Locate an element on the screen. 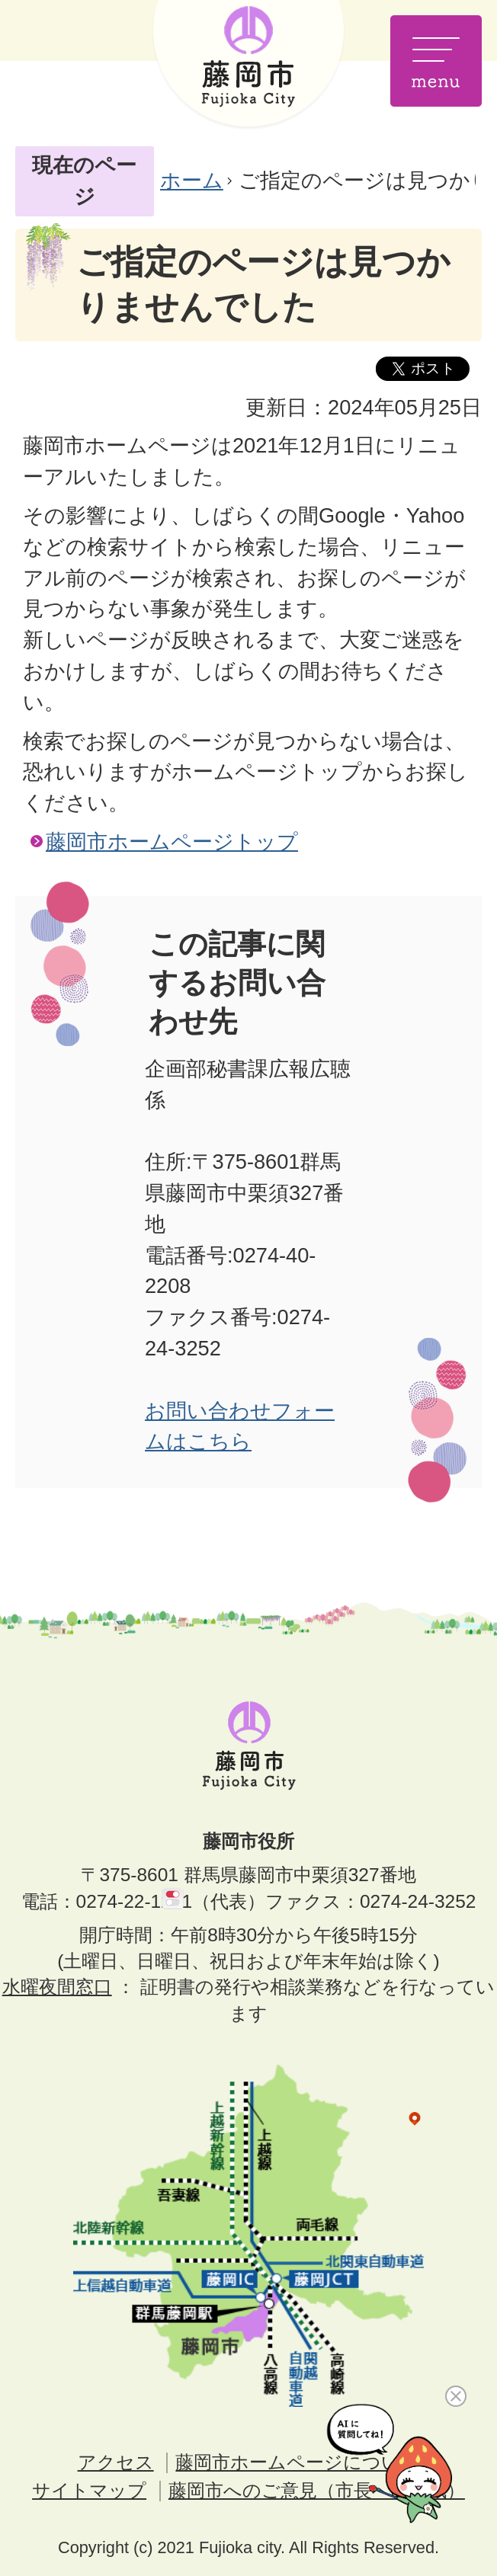 The height and width of the screenshot is (2576, 497). open unity tweak tool settings is located at coordinates (172, 1898).